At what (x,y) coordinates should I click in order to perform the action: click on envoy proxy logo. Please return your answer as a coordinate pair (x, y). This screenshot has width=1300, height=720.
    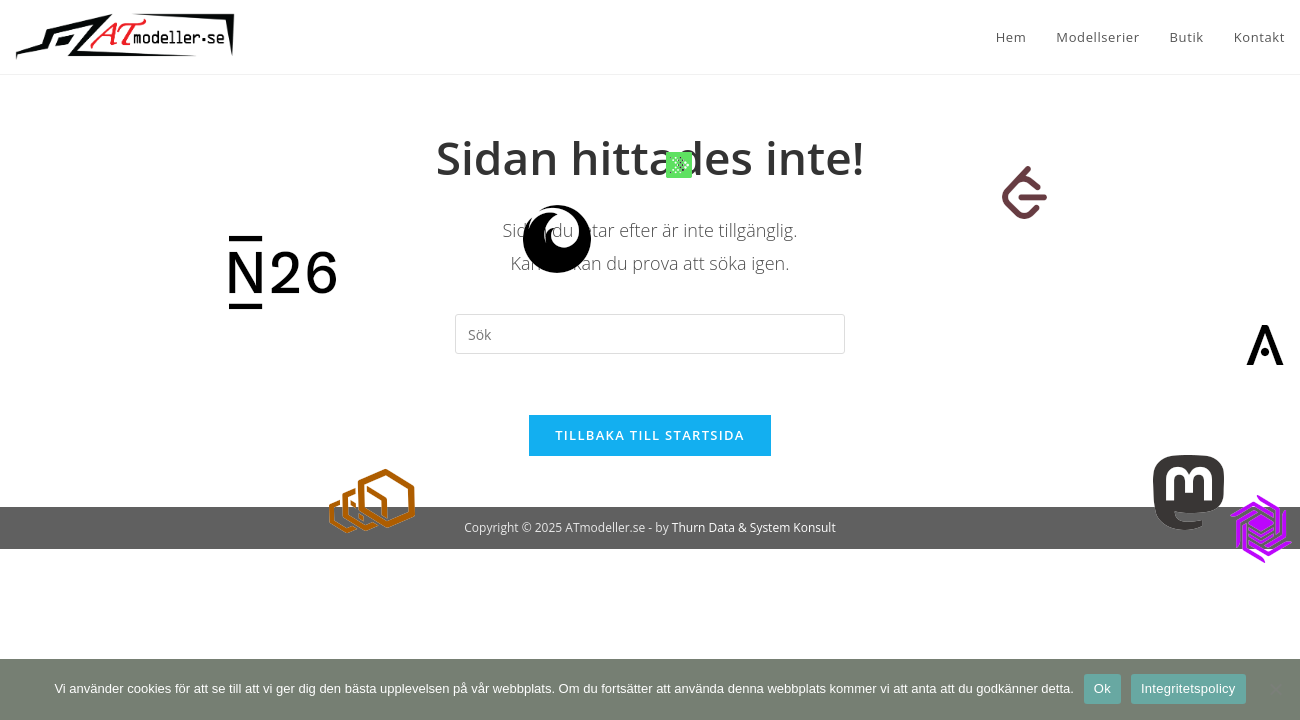
    Looking at the image, I should click on (372, 501).